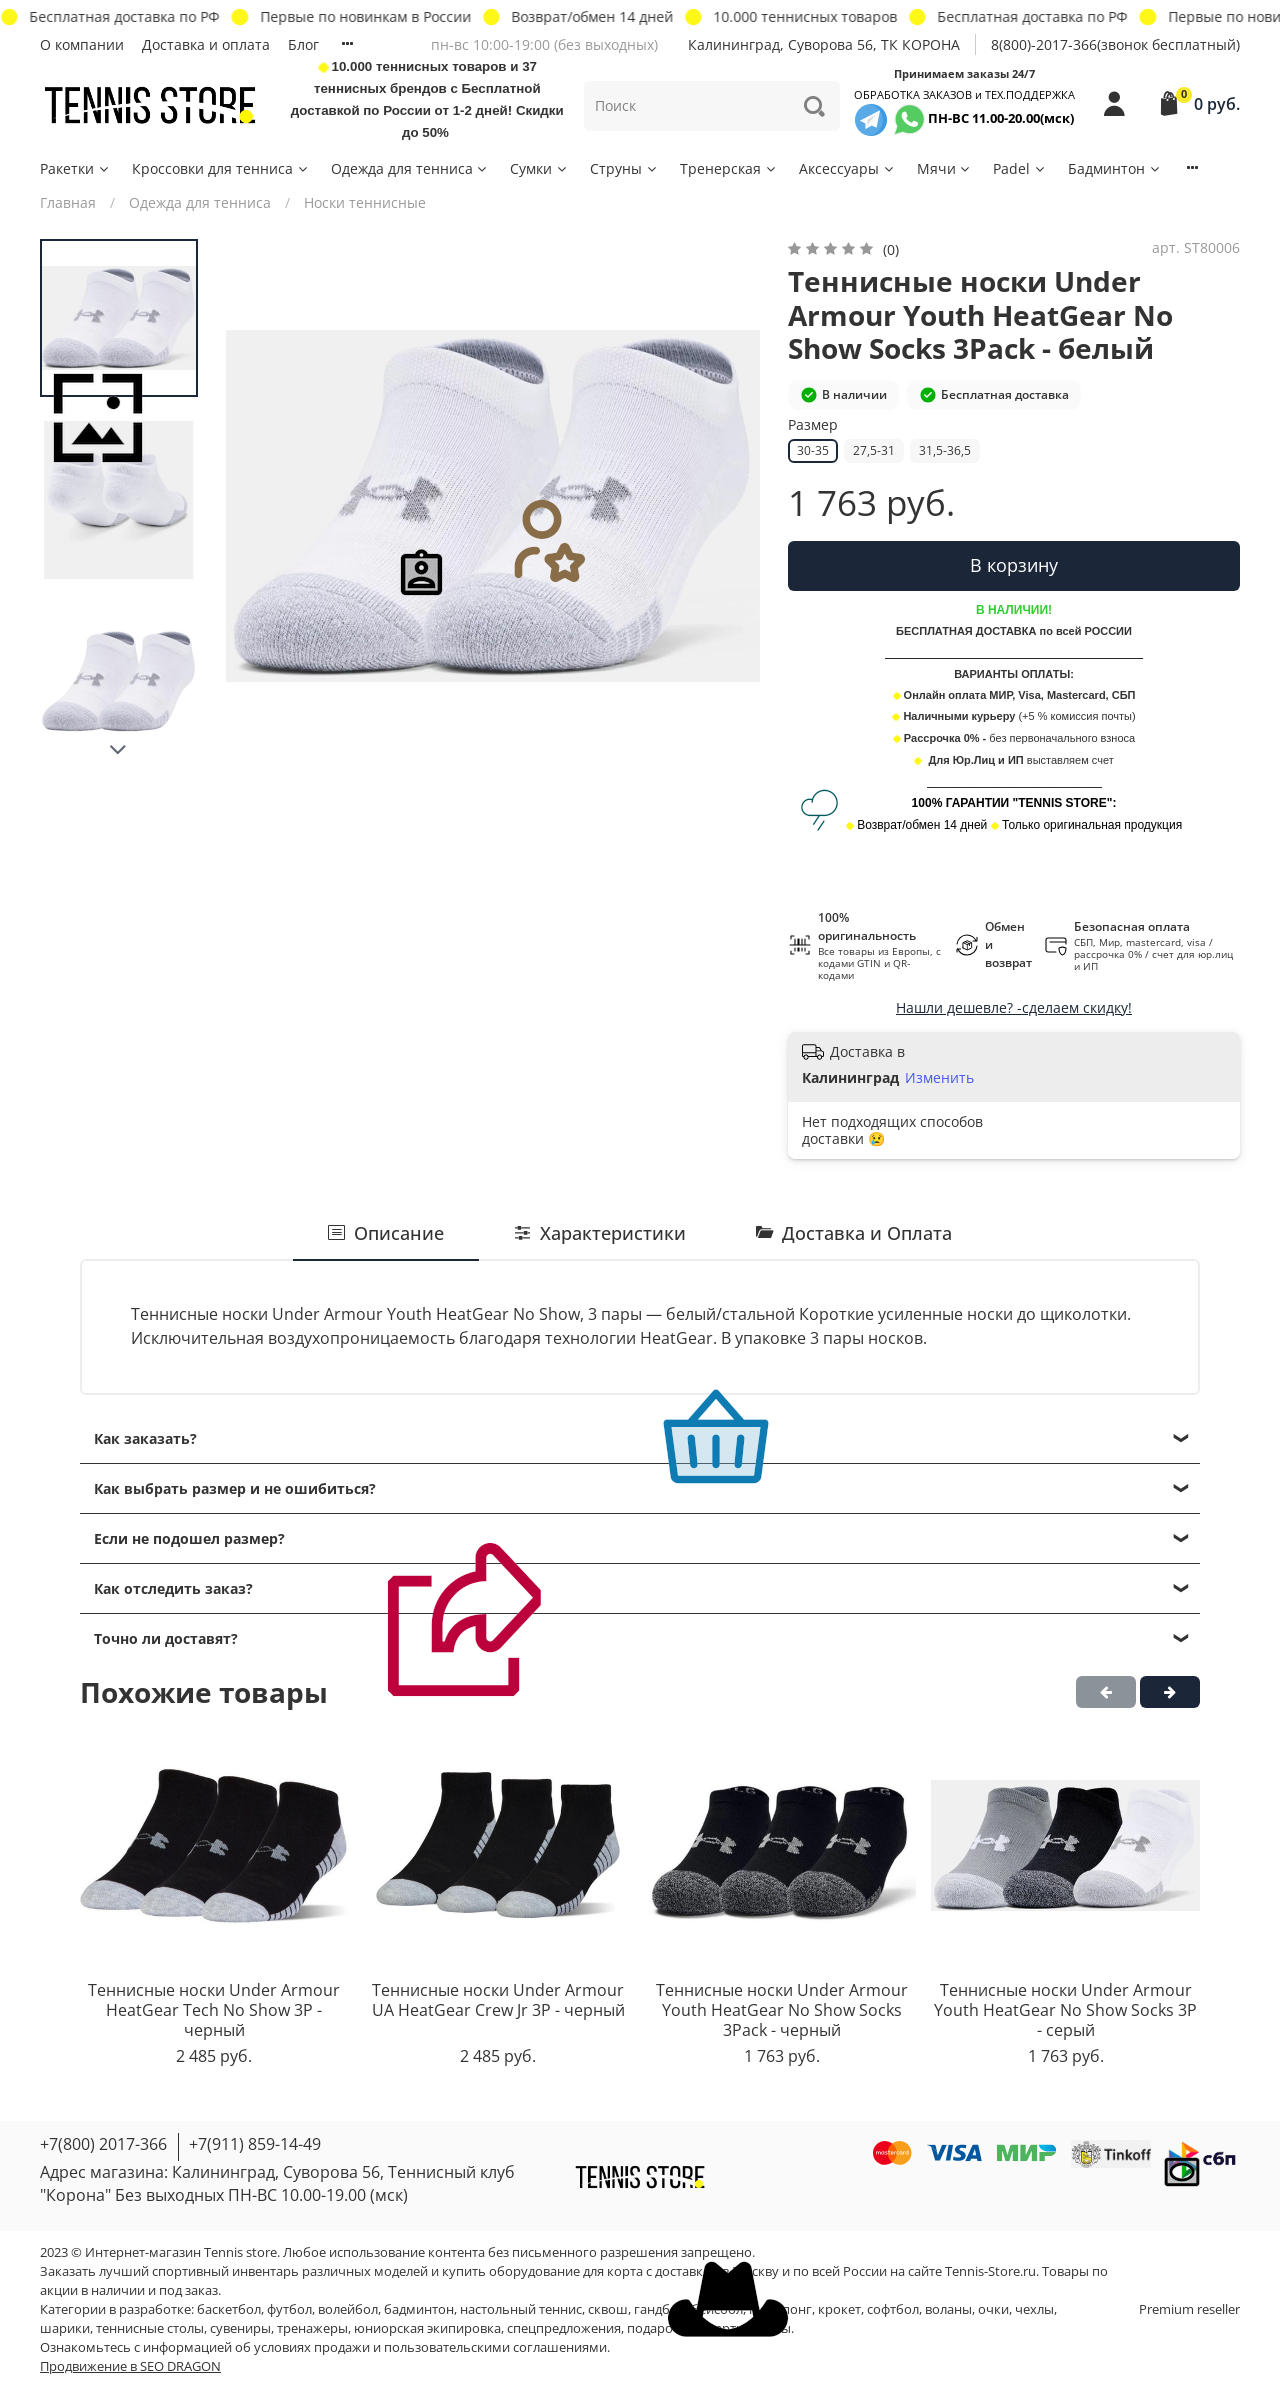  What do you see at coordinates (98, 418) in the screenshot?
I see `change or set wallpaper` at bounding box center [98, 418].